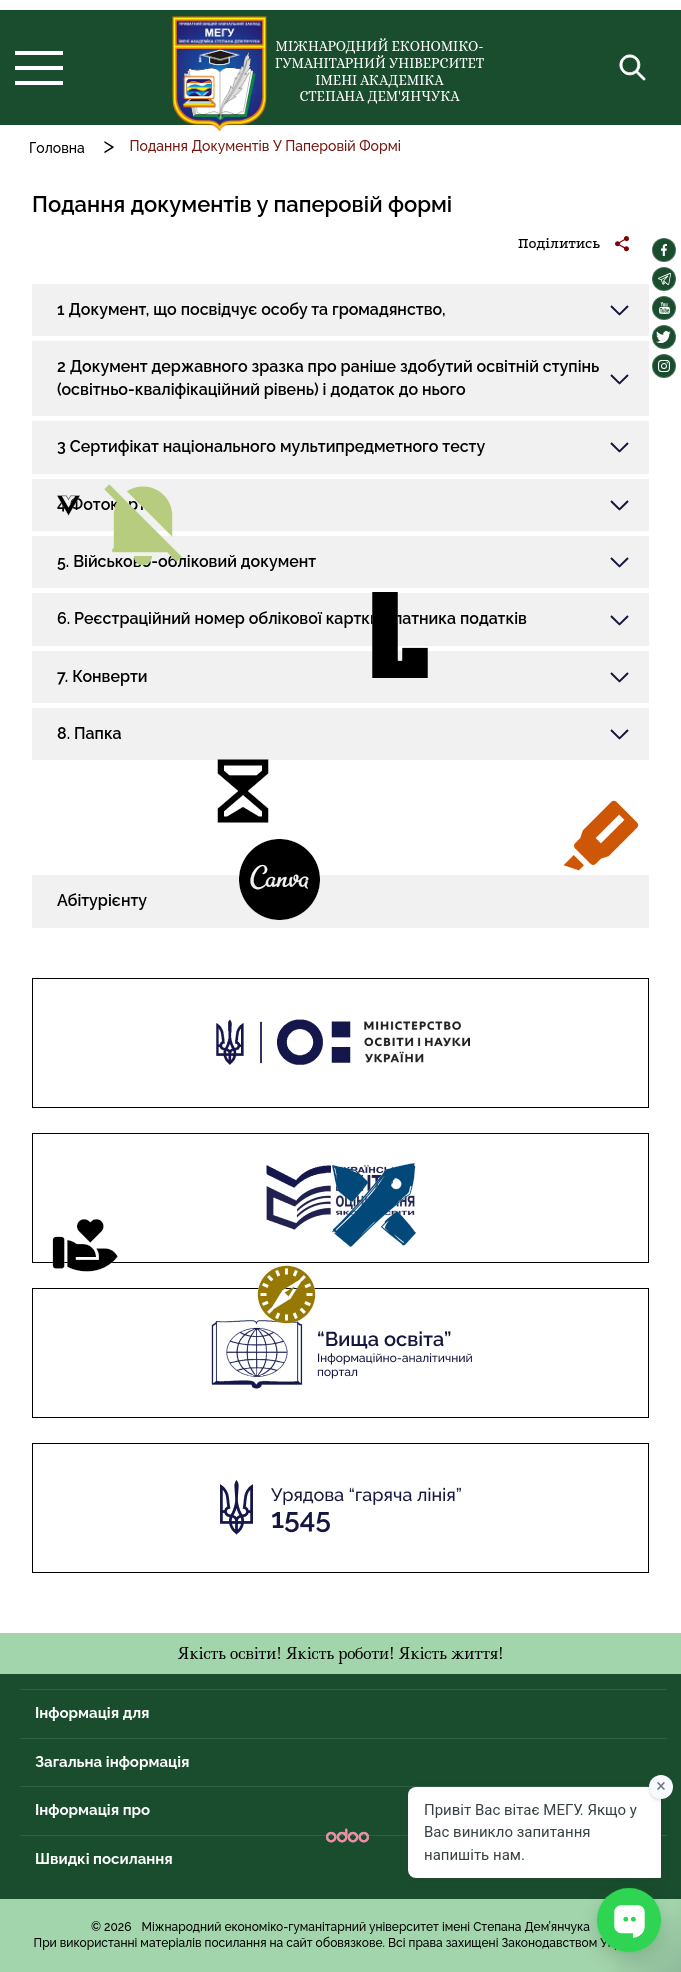 This screenshot has height=1972, width=681. What do you see at coordinates (286, 1294) in the screenshot?
I see `open Safari web browser` at bounding box center [286, 1294].